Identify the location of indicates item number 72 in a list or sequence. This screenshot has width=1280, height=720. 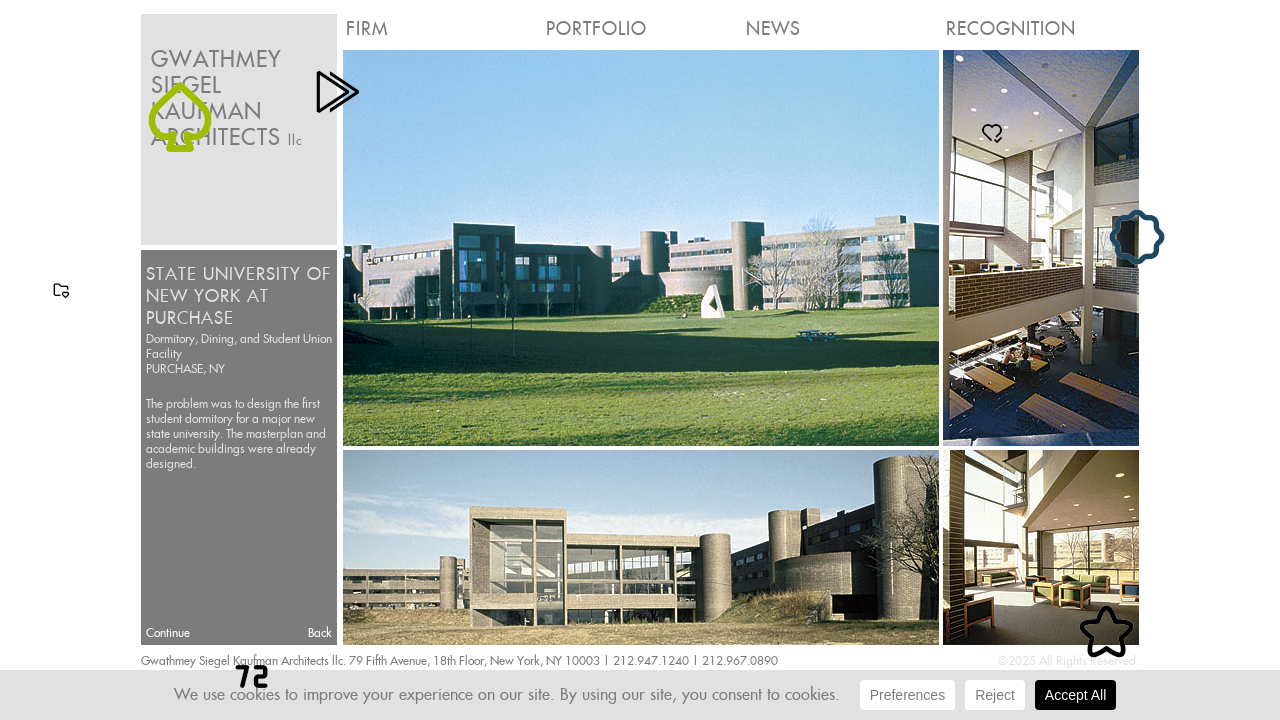
(251, 676).